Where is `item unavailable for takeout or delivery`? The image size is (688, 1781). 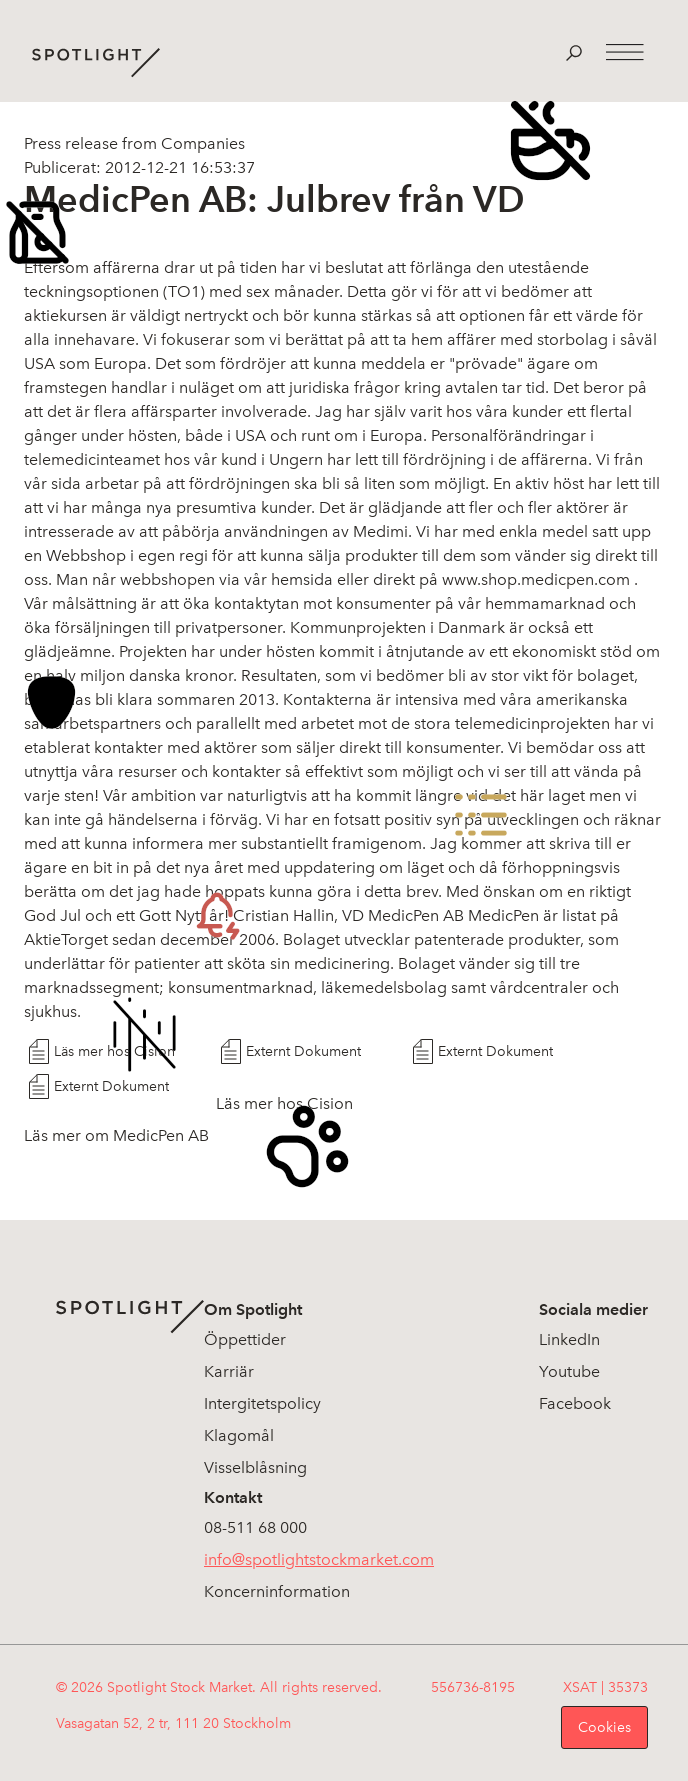 item unavailable for takeout or delivery is located at coordinates (37, 232).